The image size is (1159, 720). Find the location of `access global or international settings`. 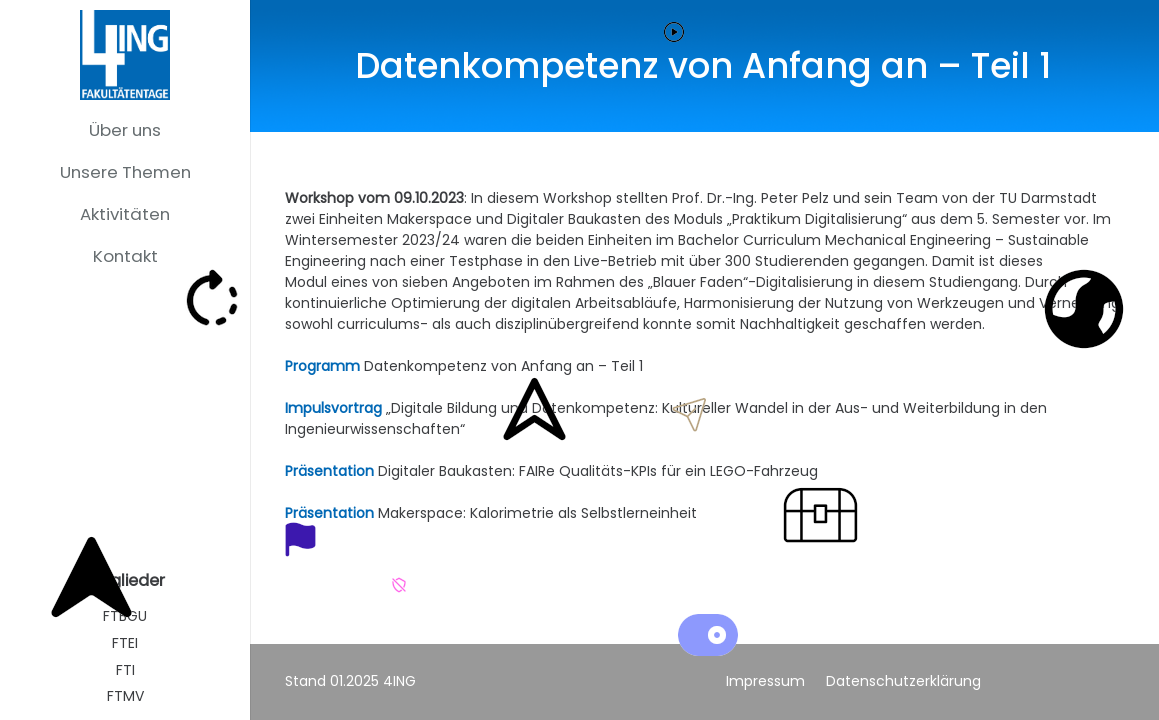

access global or international settings is located at coordinates (1084, 309).